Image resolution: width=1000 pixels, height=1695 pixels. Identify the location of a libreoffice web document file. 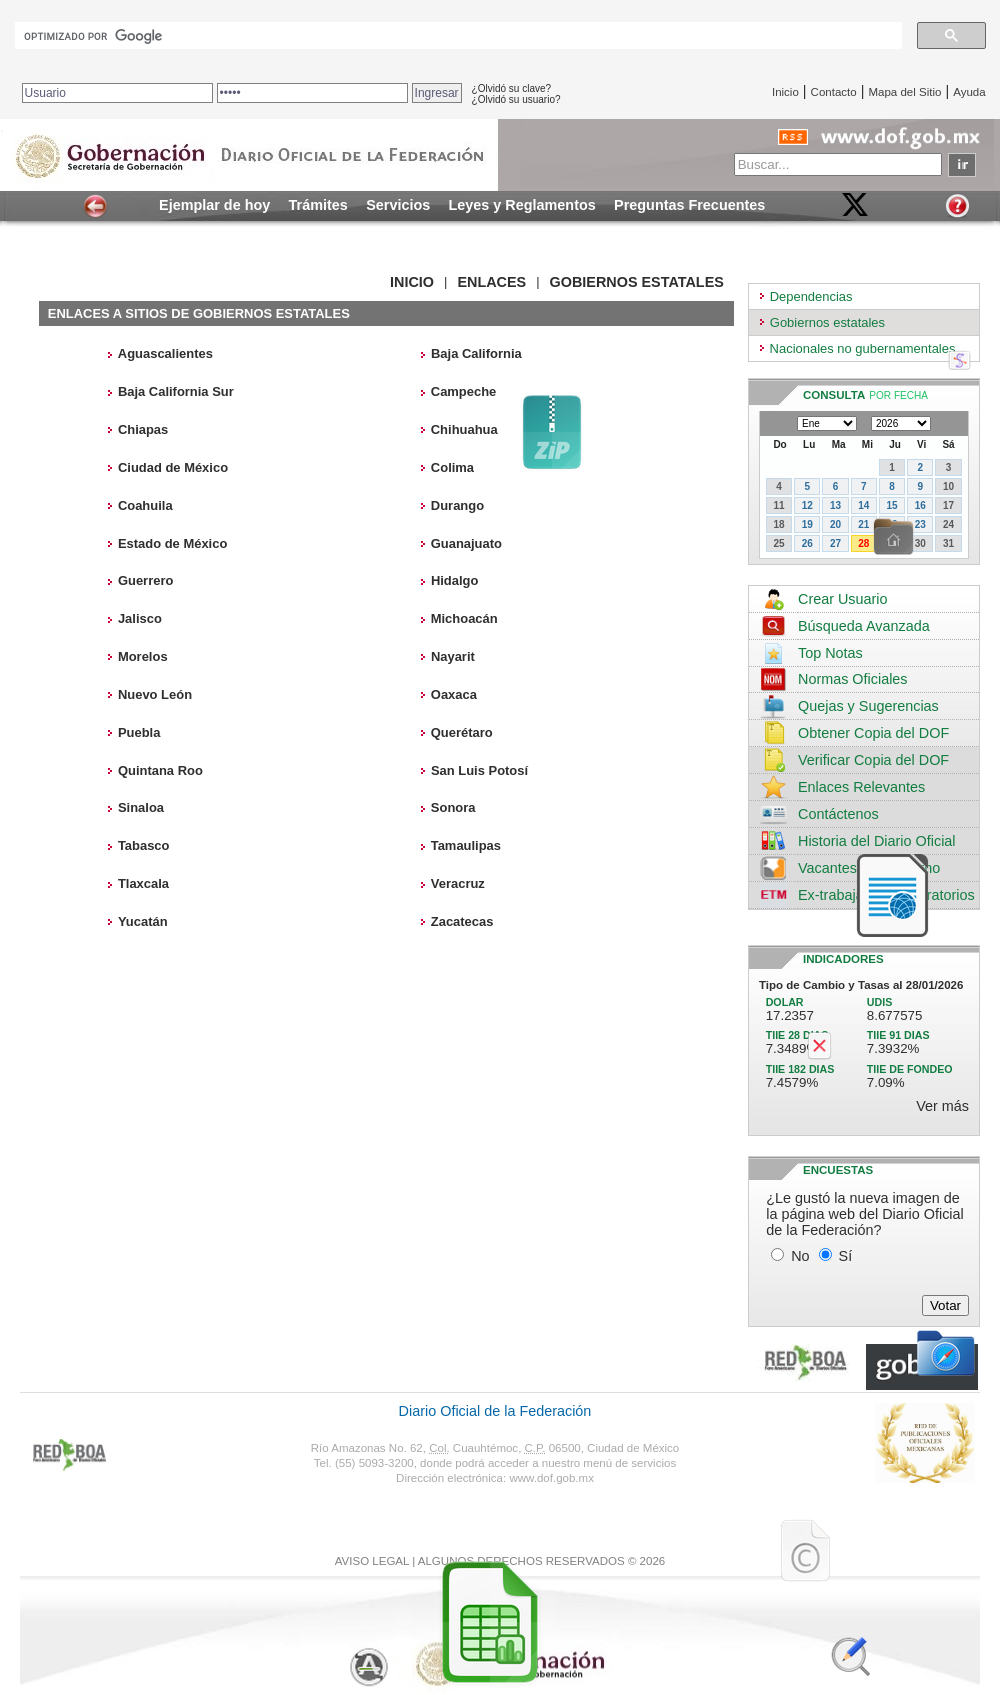
(892, 895).